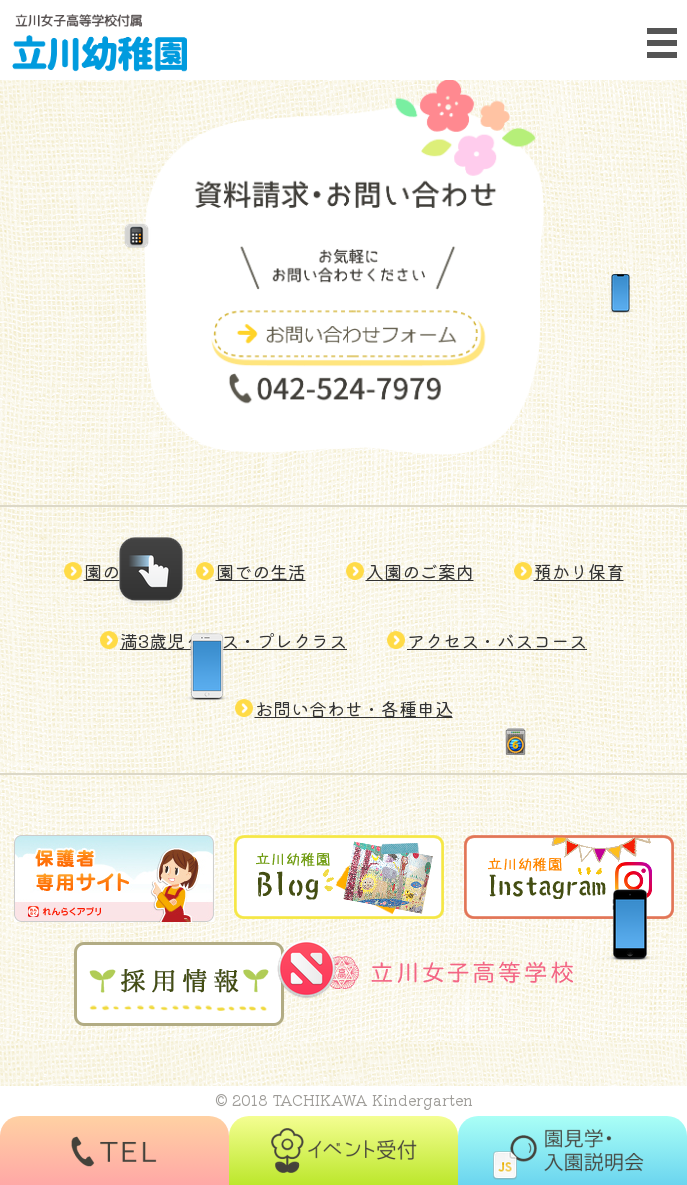 The height and width of the screenshot is (1185, 687). Describe the element at coordinates (207, 667) in the screenshot. I see `connected iPhone device` at that location.